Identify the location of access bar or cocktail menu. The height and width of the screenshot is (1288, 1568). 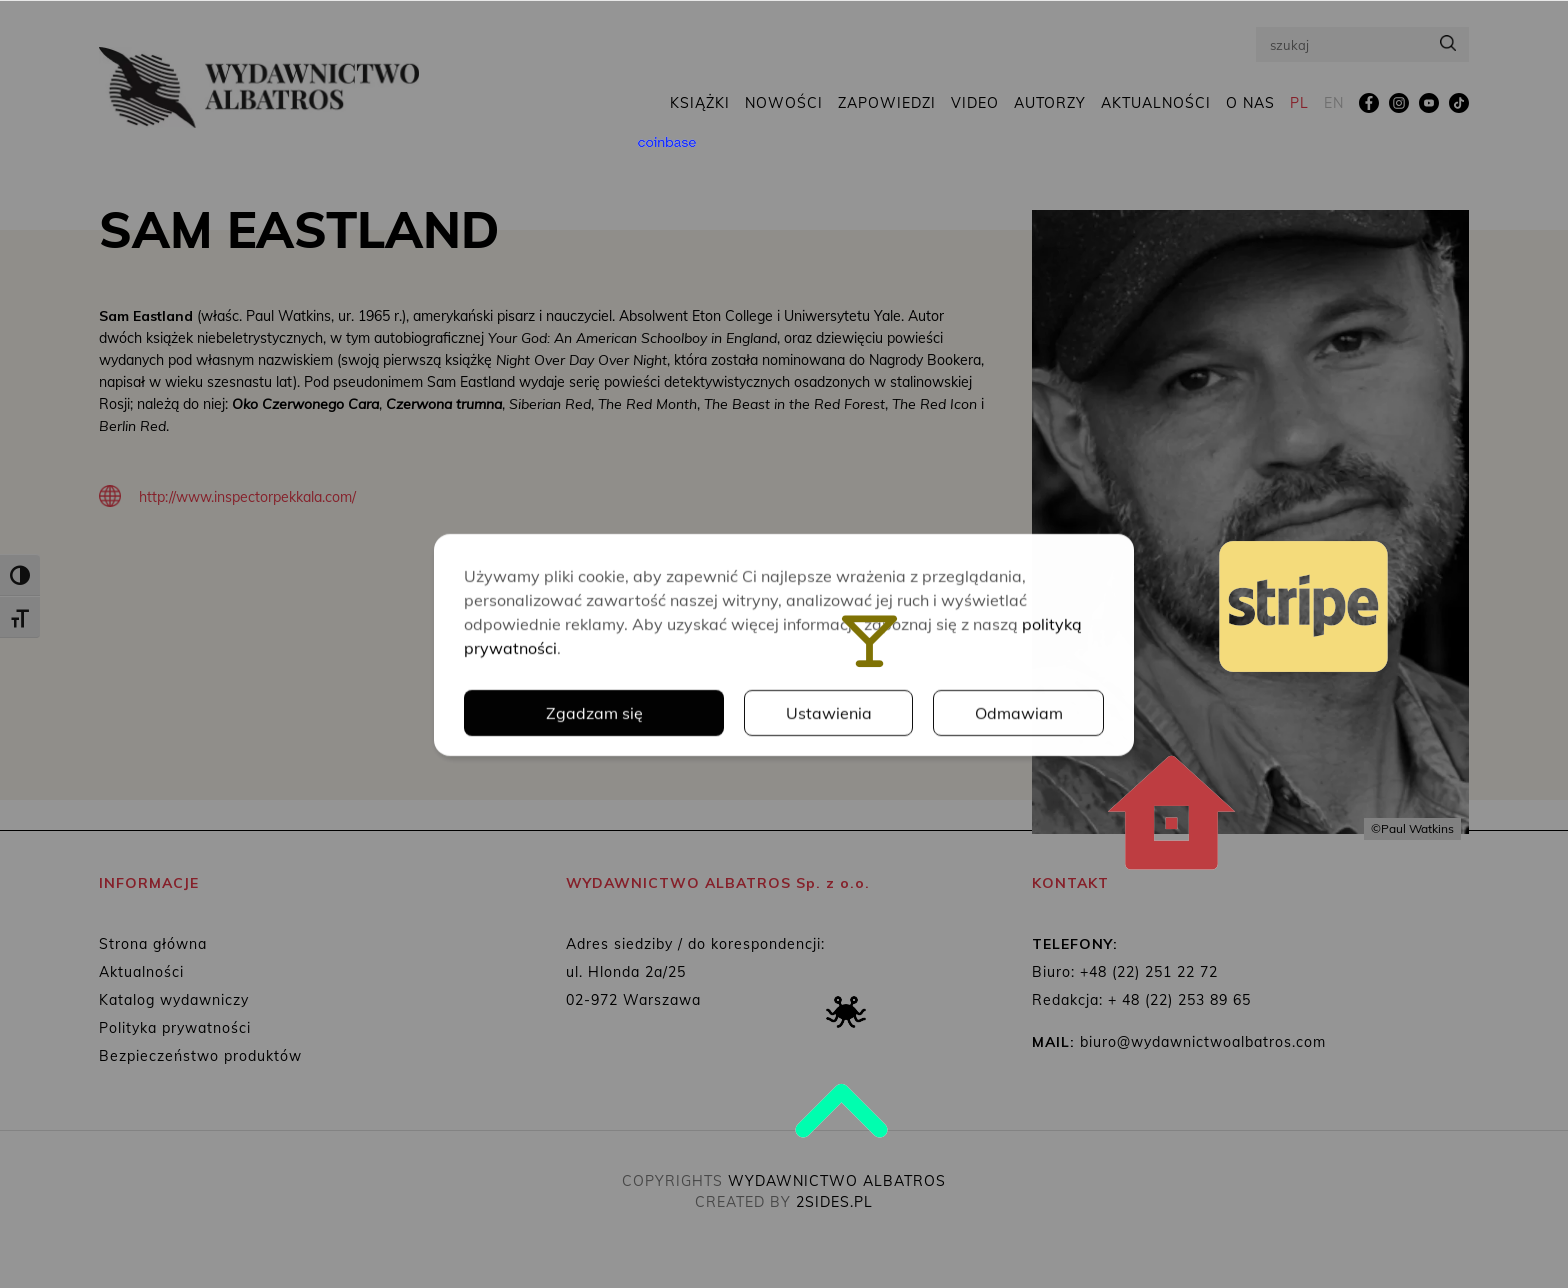
(869, 639).